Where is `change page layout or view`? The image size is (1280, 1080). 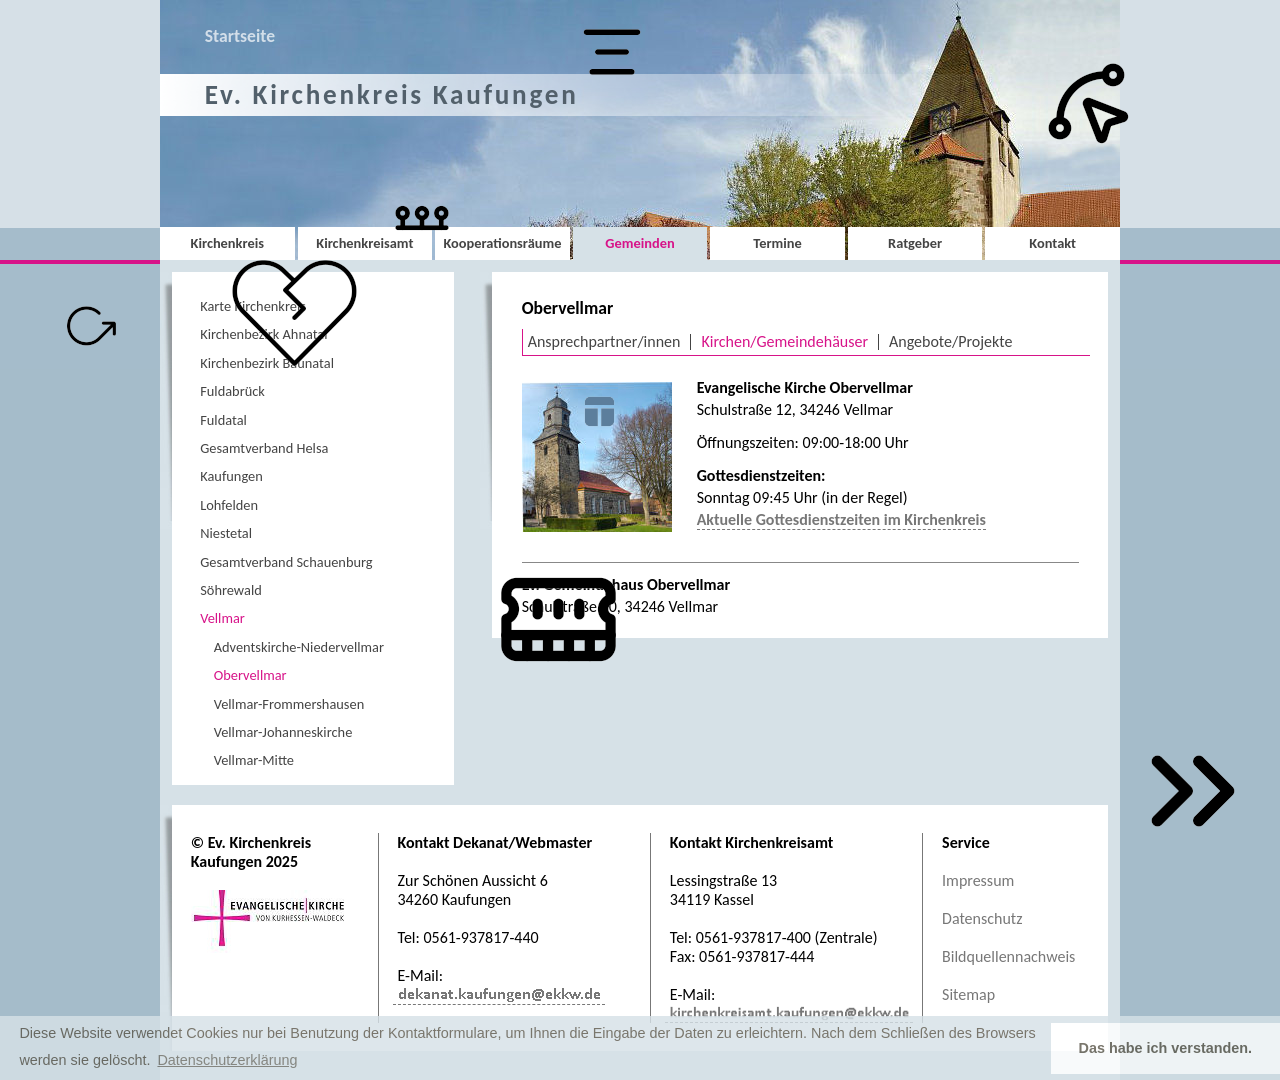 change page layout or view is located at coordinates (599, 411).